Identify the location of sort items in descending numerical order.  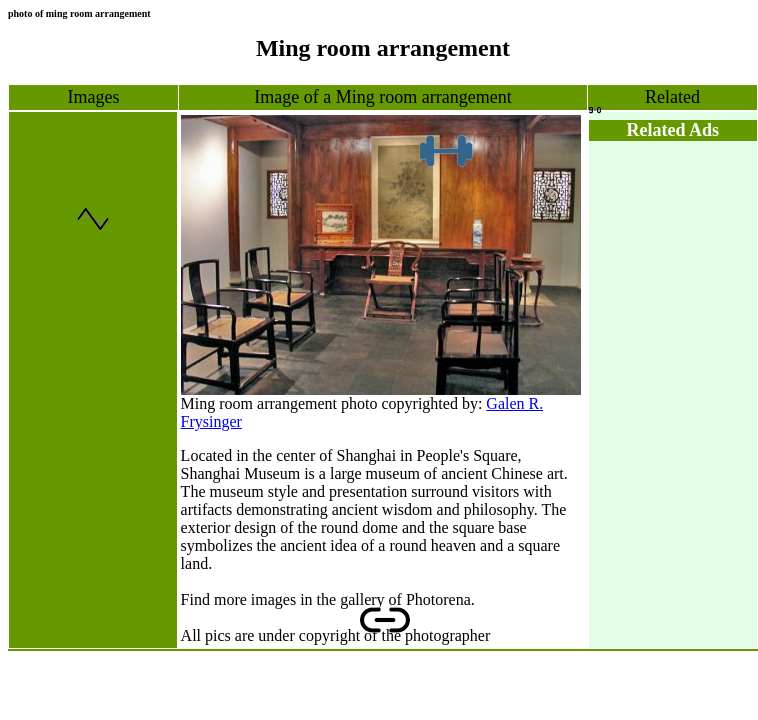
(595, 110).